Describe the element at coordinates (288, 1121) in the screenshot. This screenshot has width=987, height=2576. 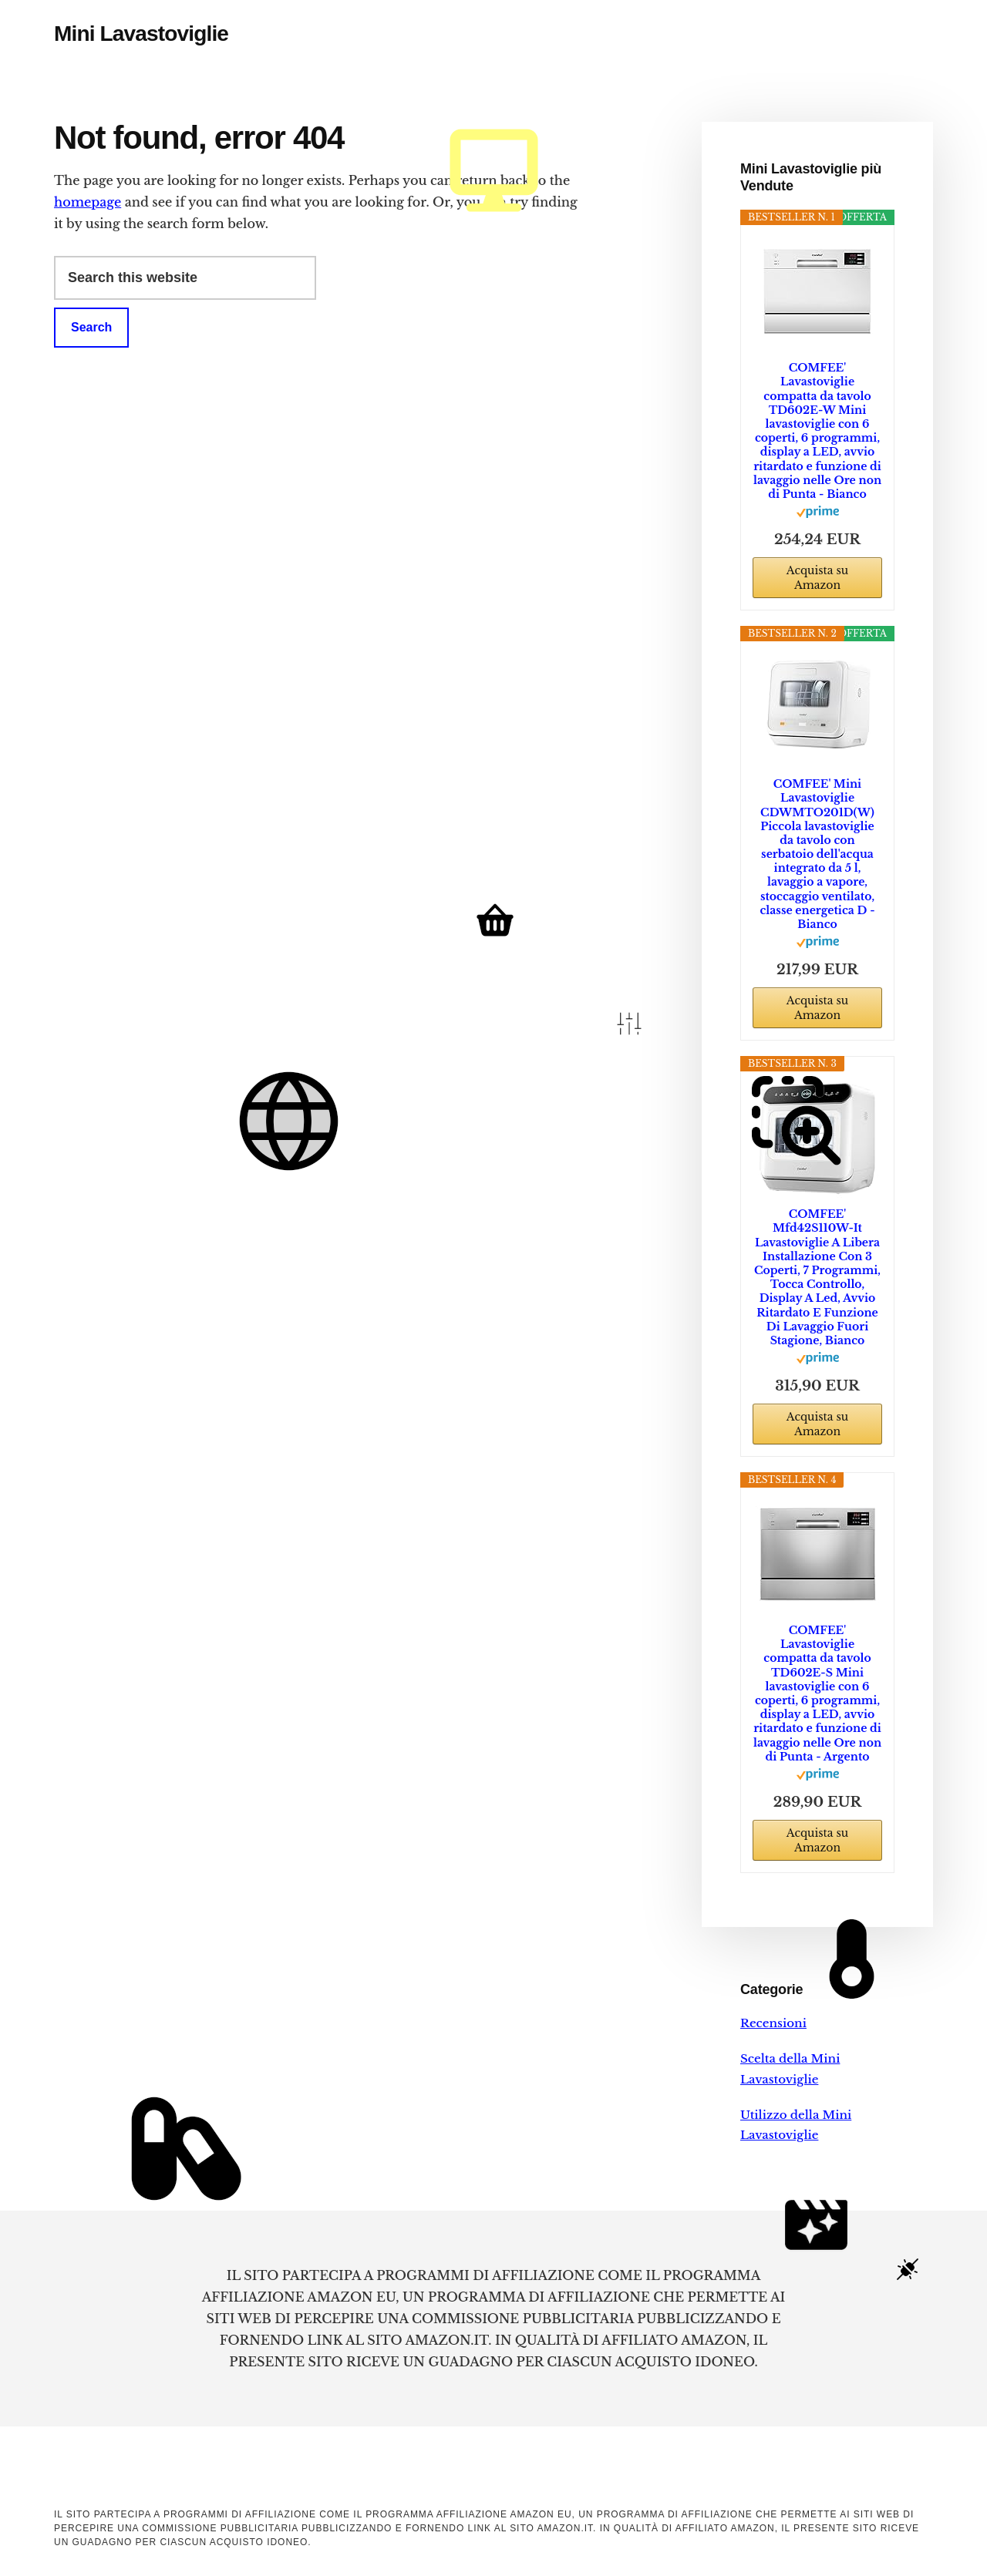
I see `access website or browse the internet` at that location.